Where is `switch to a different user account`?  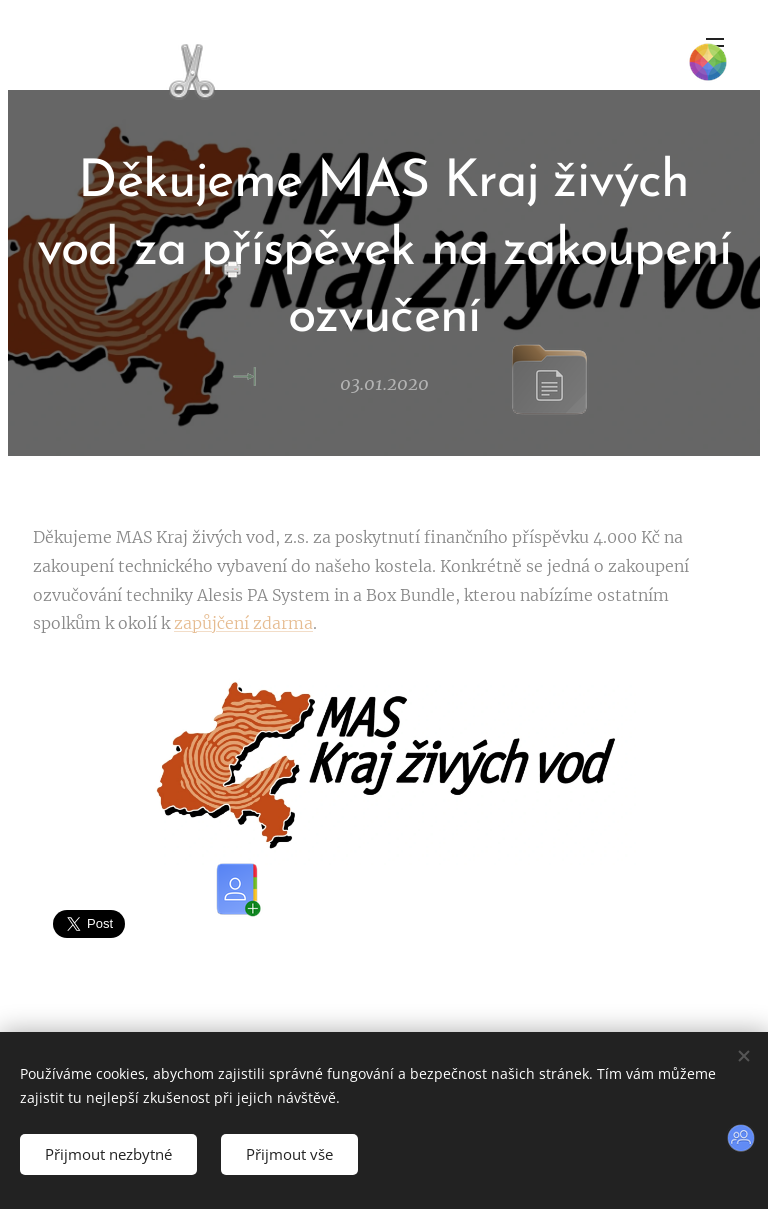 switch to a different user account is located at coordinates (741, 1138).